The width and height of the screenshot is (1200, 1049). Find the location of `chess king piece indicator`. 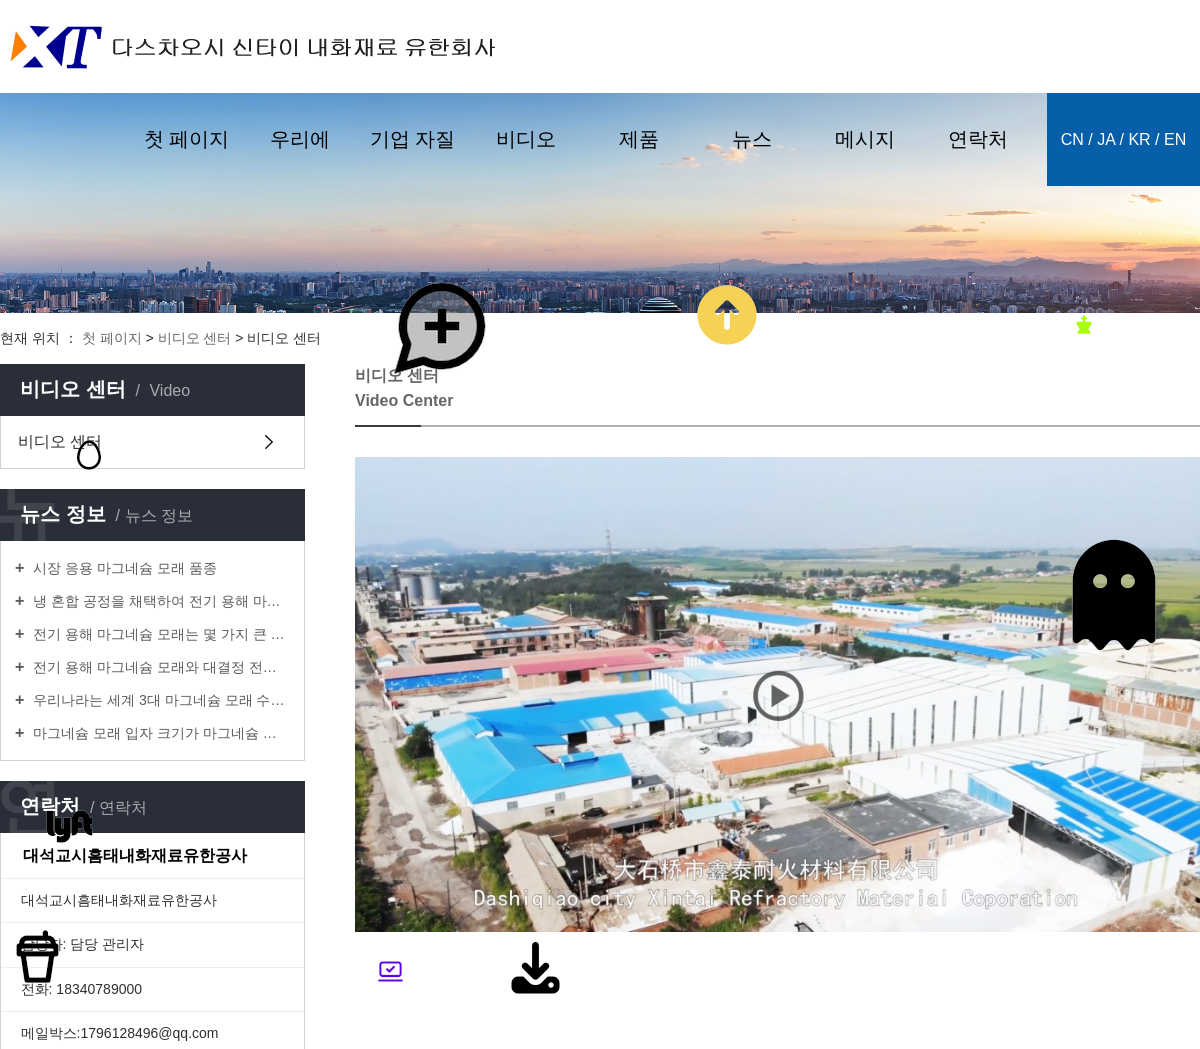

chess king piece indicator is located at coordinates (1084, 325).